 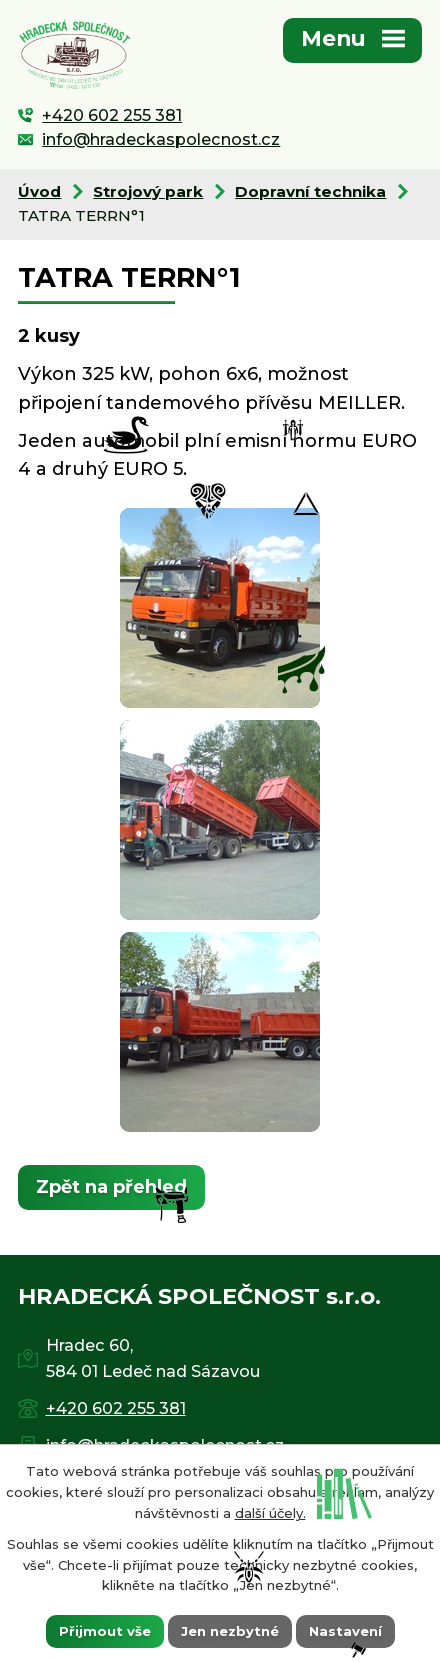 What do you see at coordinates (208, 501) in the screenshot?
I see `select a guitar pick or musical accessory` at bounding box center [208, 501].